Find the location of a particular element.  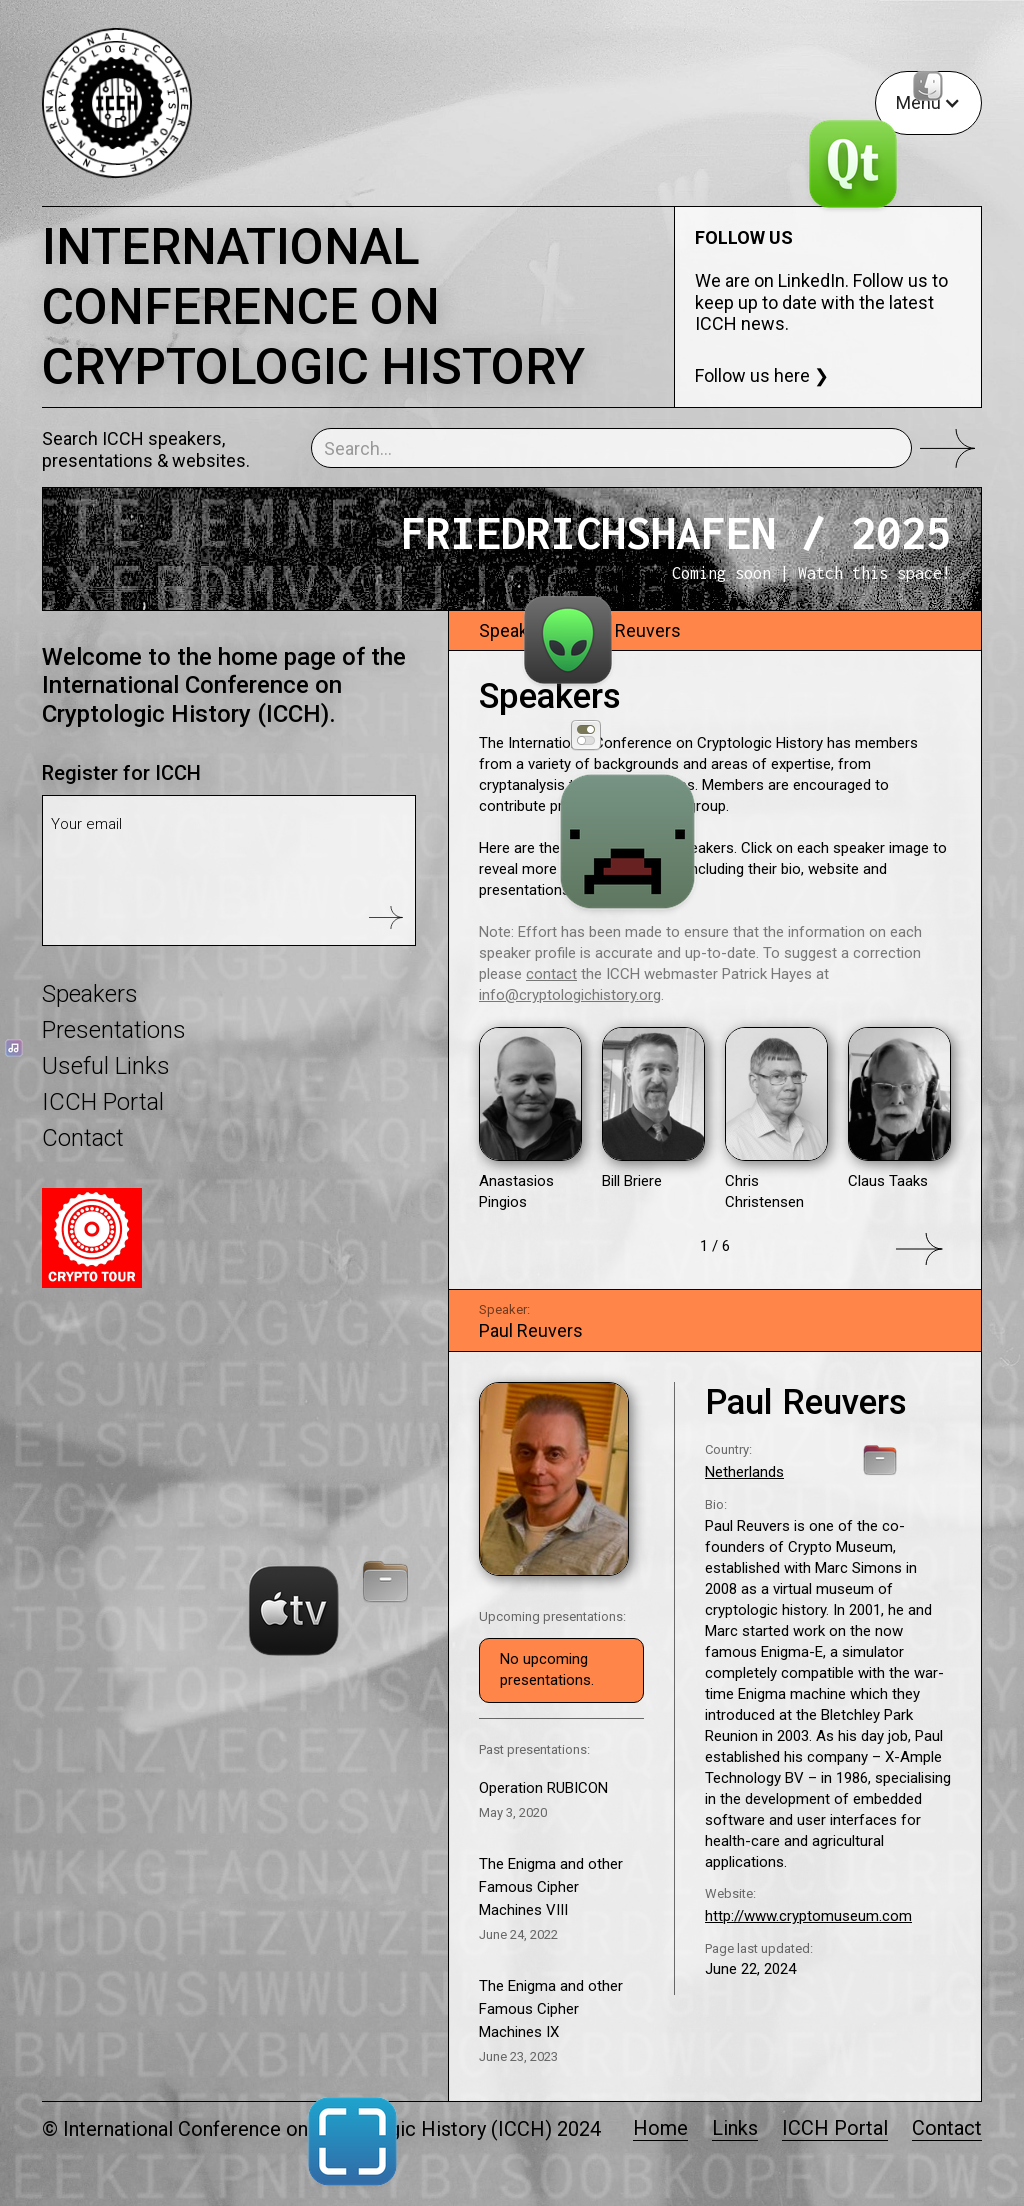

open Finder to browse files and folders is located at coordinates (928, 86).